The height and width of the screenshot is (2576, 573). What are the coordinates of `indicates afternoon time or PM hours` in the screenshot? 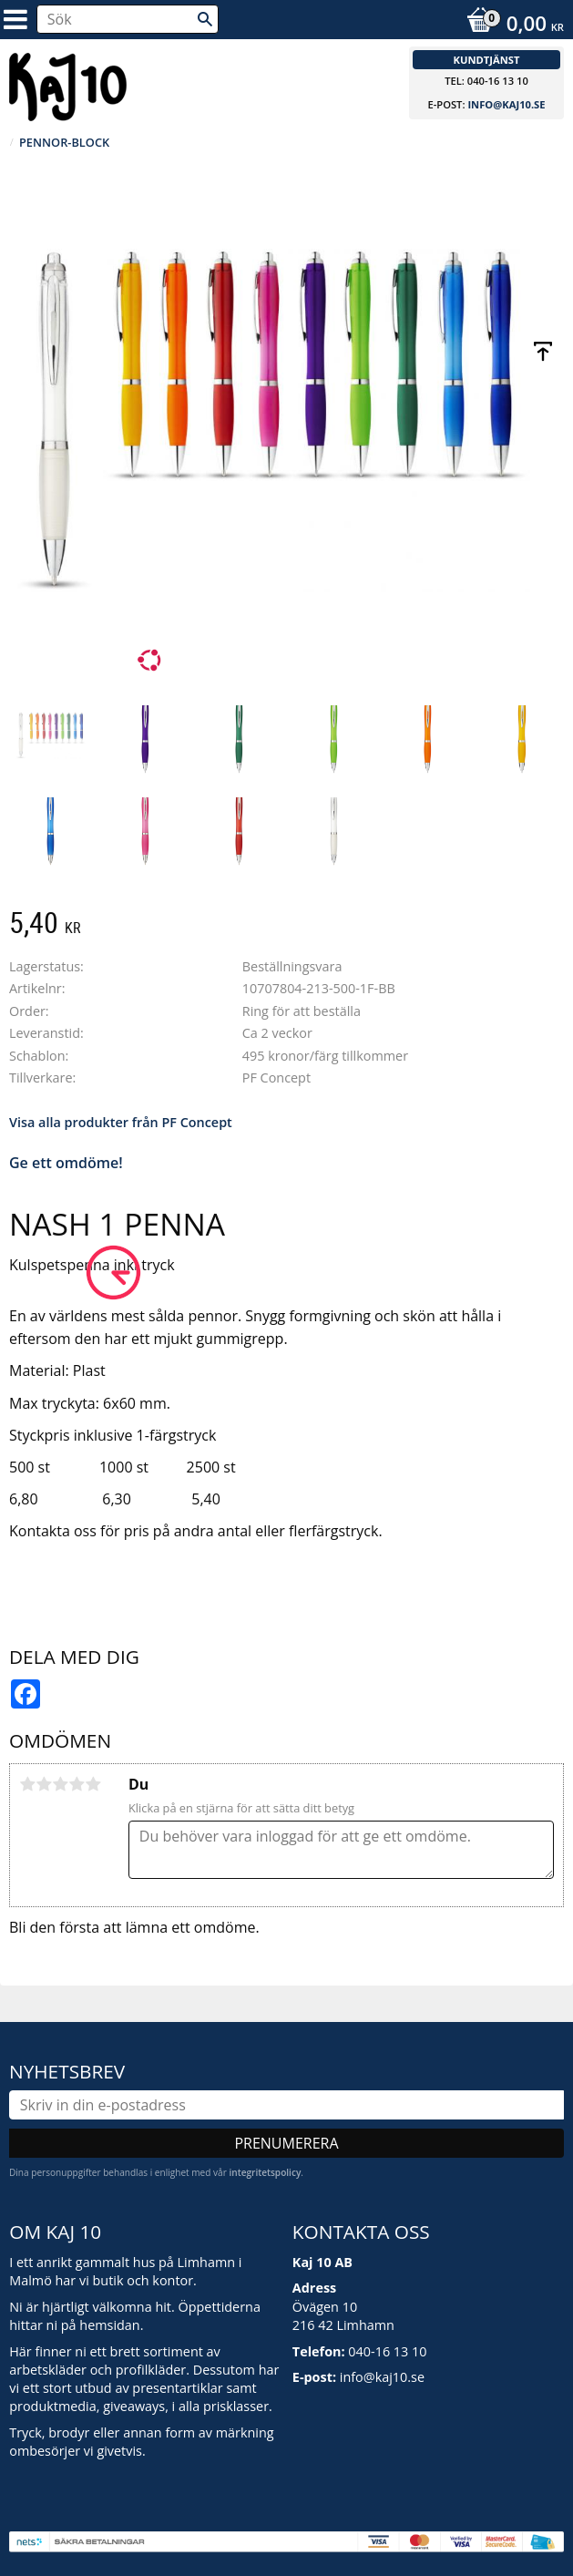 It's located at (113, 1272).